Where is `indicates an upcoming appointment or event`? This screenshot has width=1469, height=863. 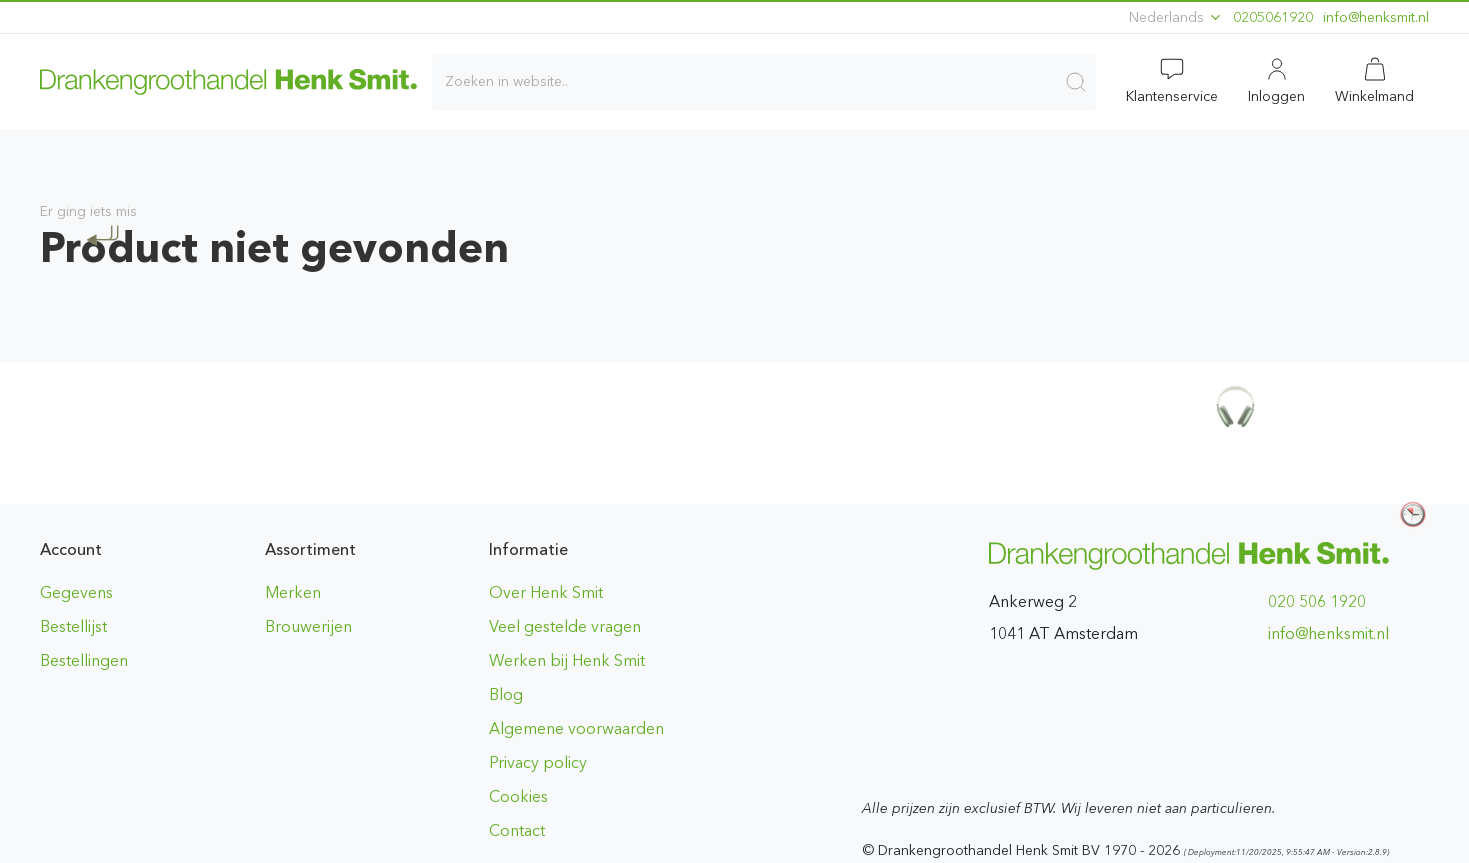 indicates an upcoming appointment or event is located at coordinates (1413, 514).